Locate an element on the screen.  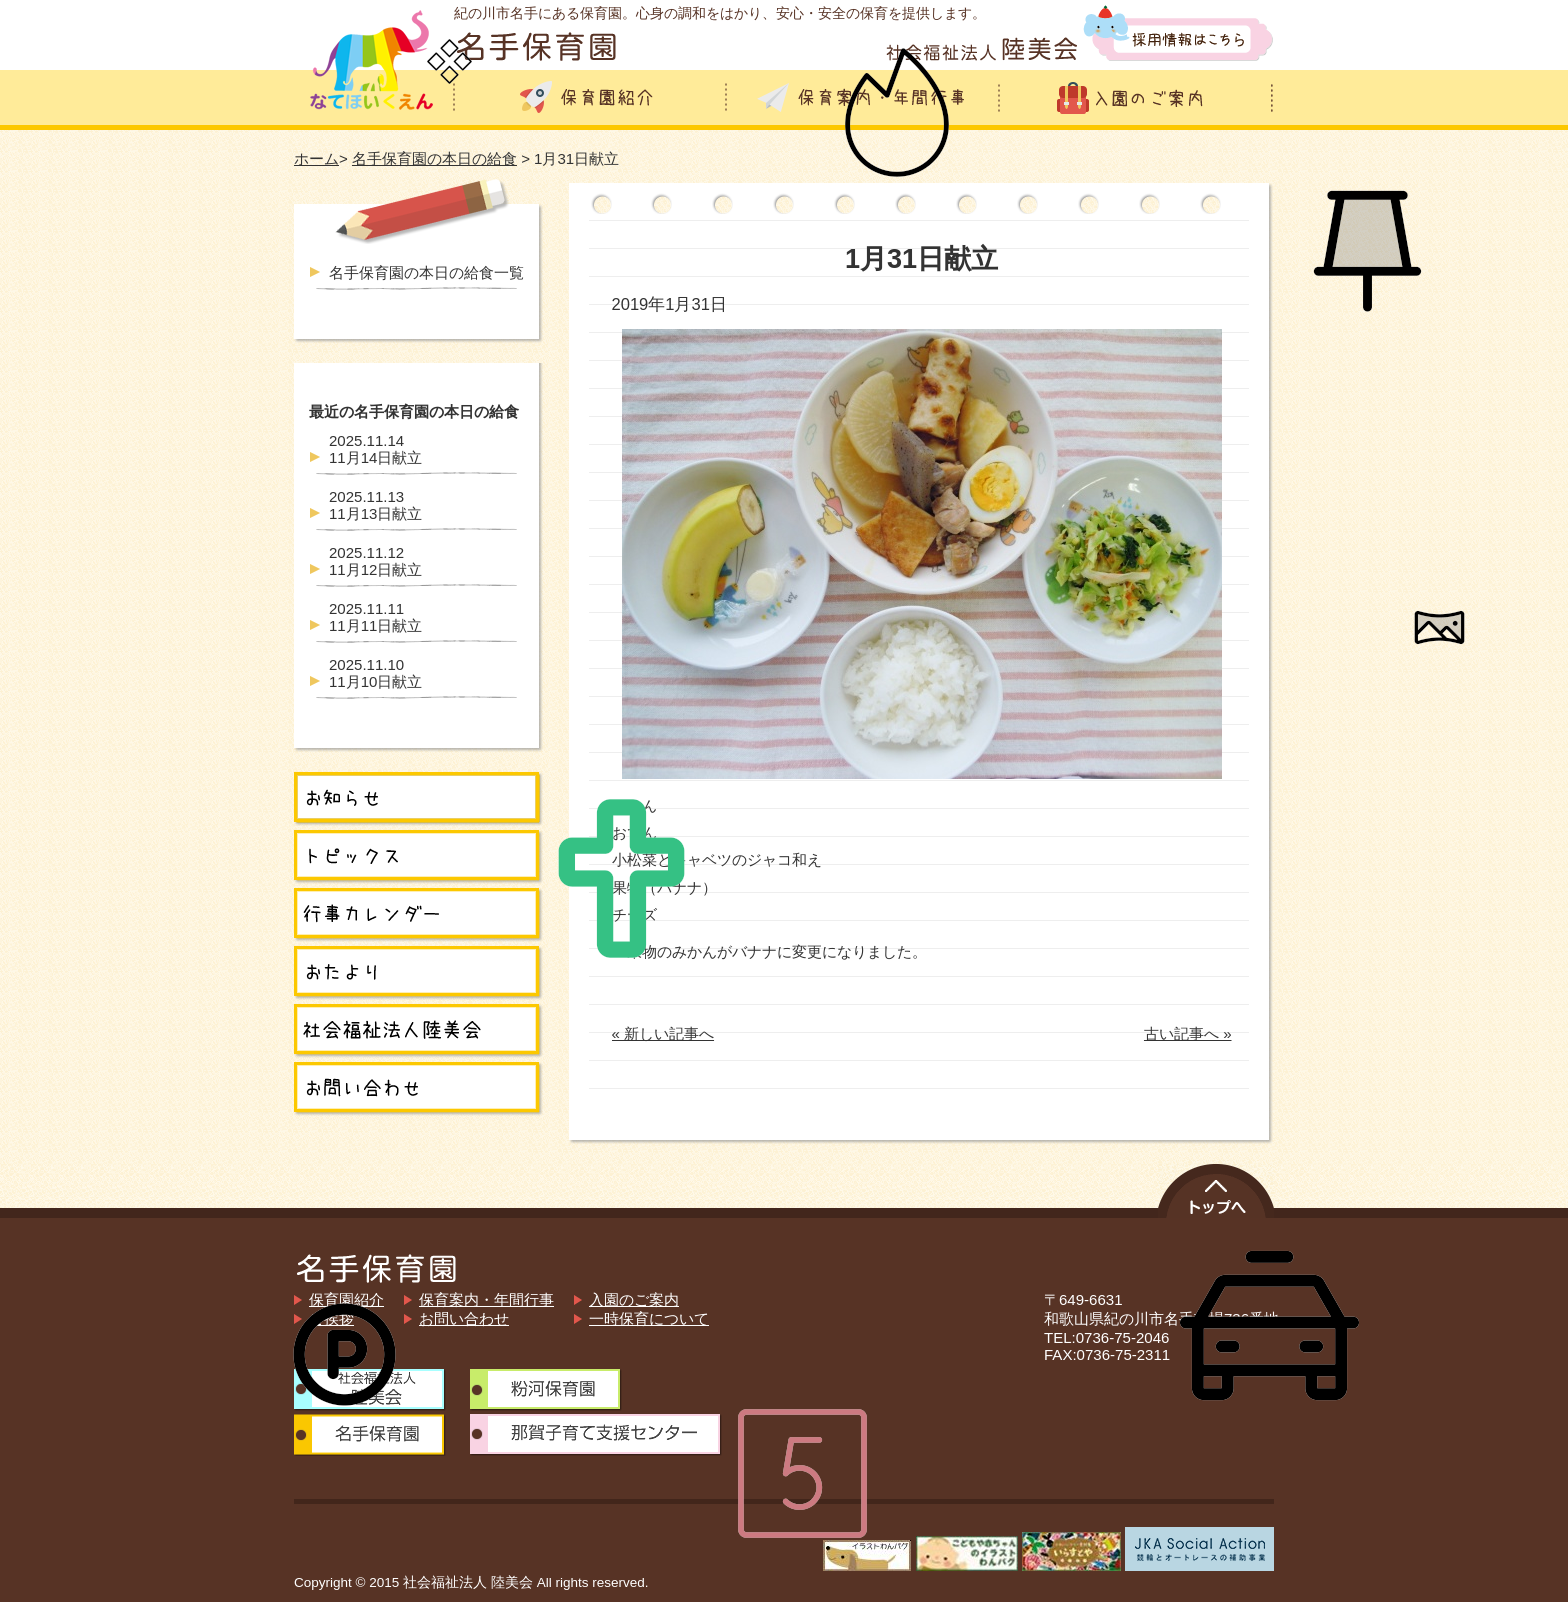
decorative pattern or design element is located at coordinates (449, 61).